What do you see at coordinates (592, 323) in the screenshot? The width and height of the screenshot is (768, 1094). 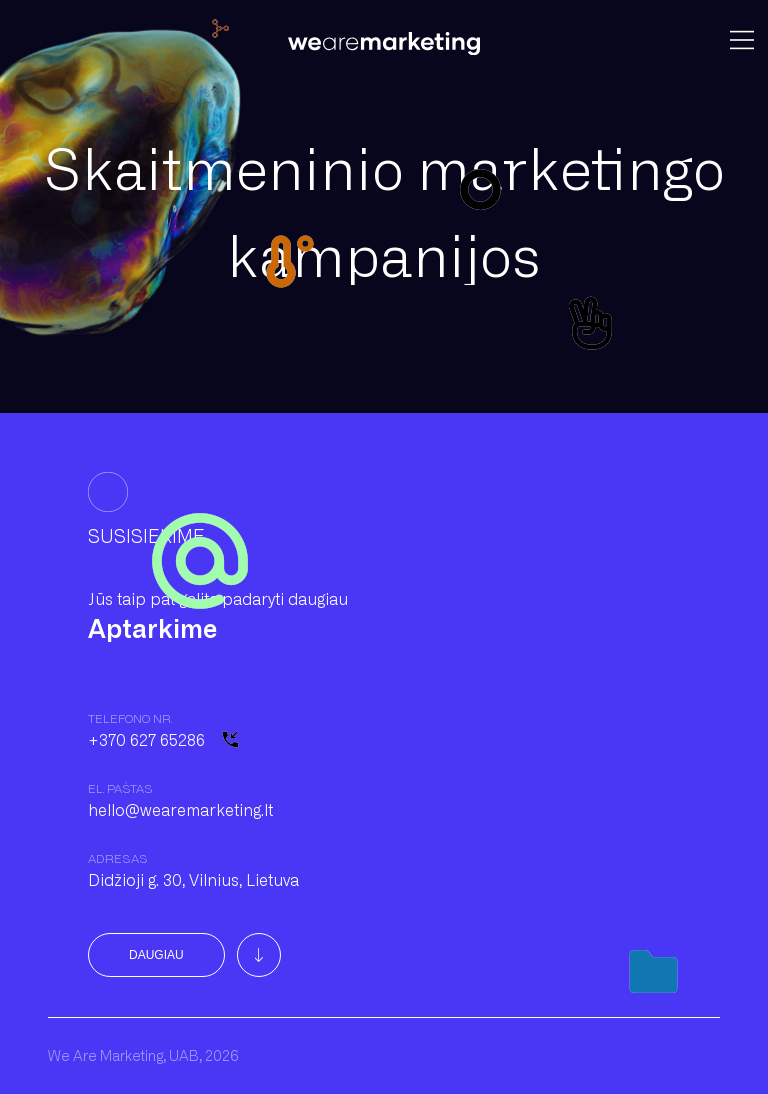 I see `peace sign or victory gesture` at bounding box center [592, 323].